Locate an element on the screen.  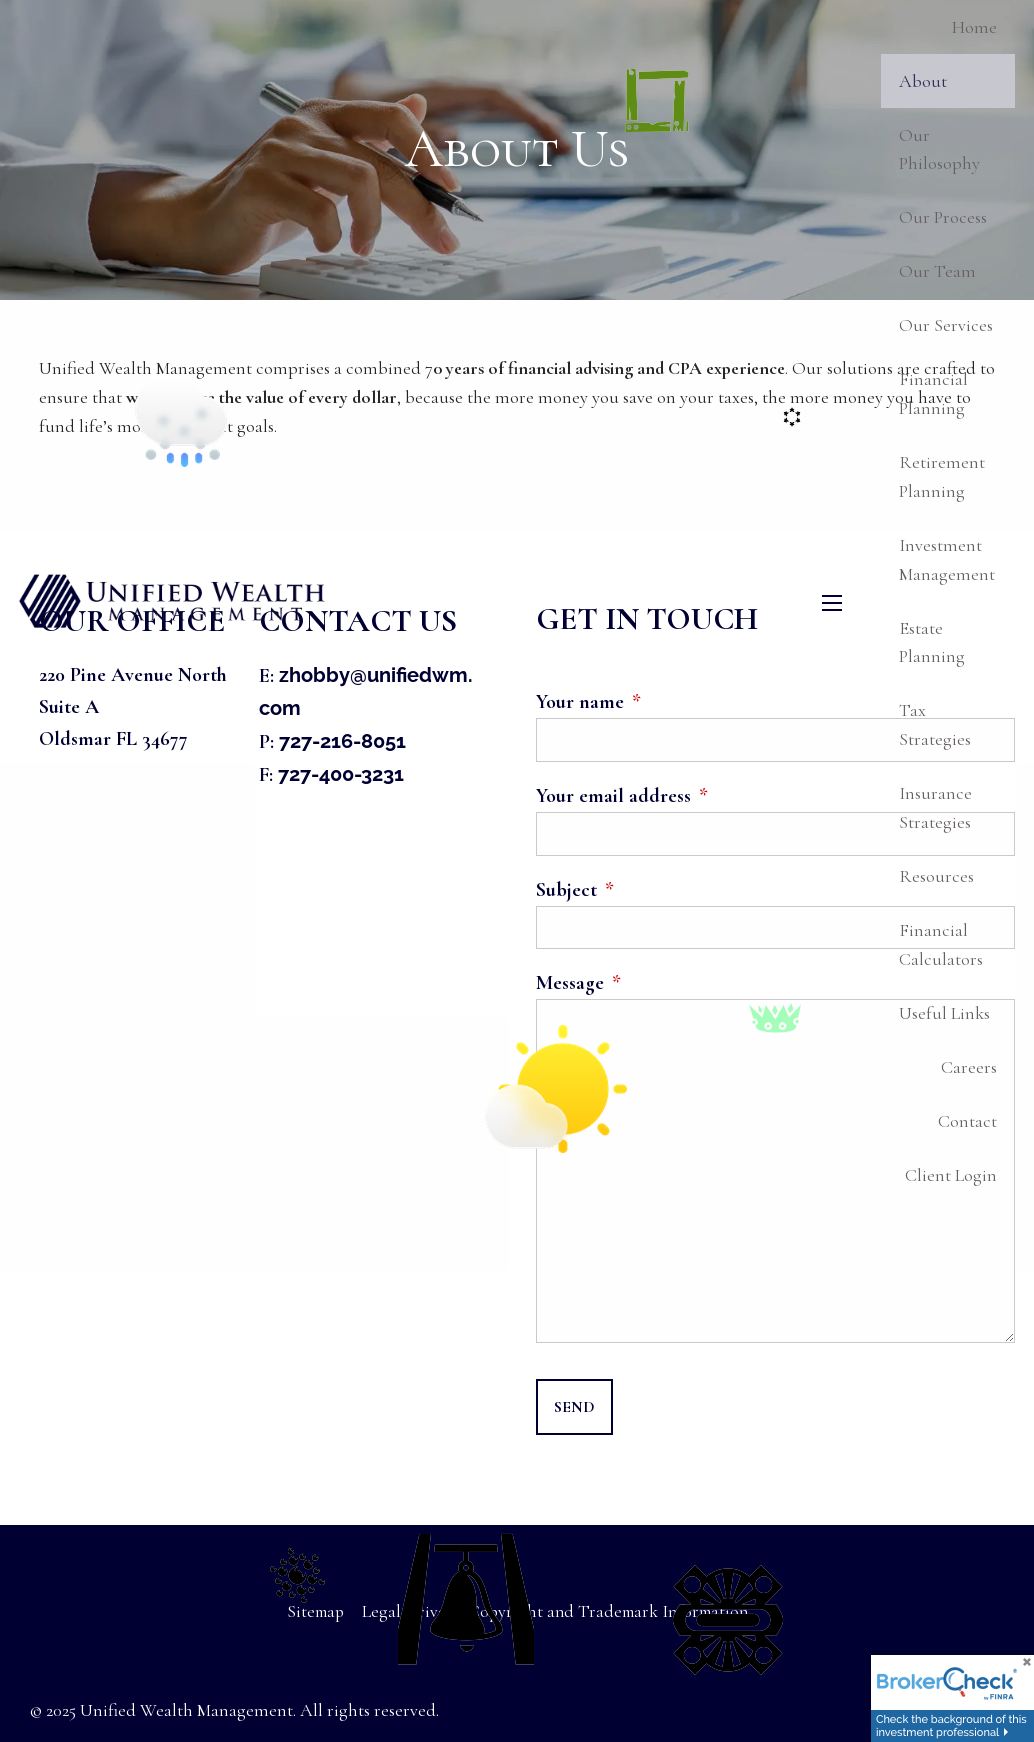
carillon or bell tower instrument is located at coordinates (465, 1599).